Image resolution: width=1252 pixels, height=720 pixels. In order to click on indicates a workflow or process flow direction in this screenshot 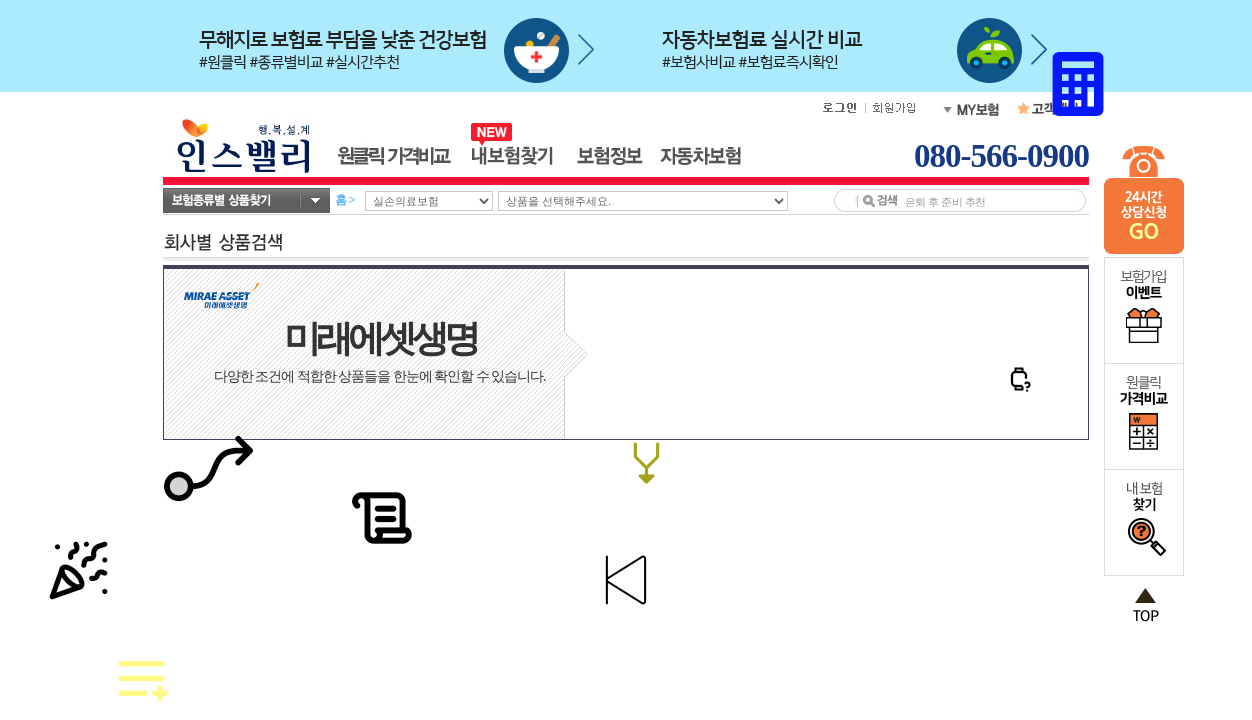, I will do `click(208, 468)`.